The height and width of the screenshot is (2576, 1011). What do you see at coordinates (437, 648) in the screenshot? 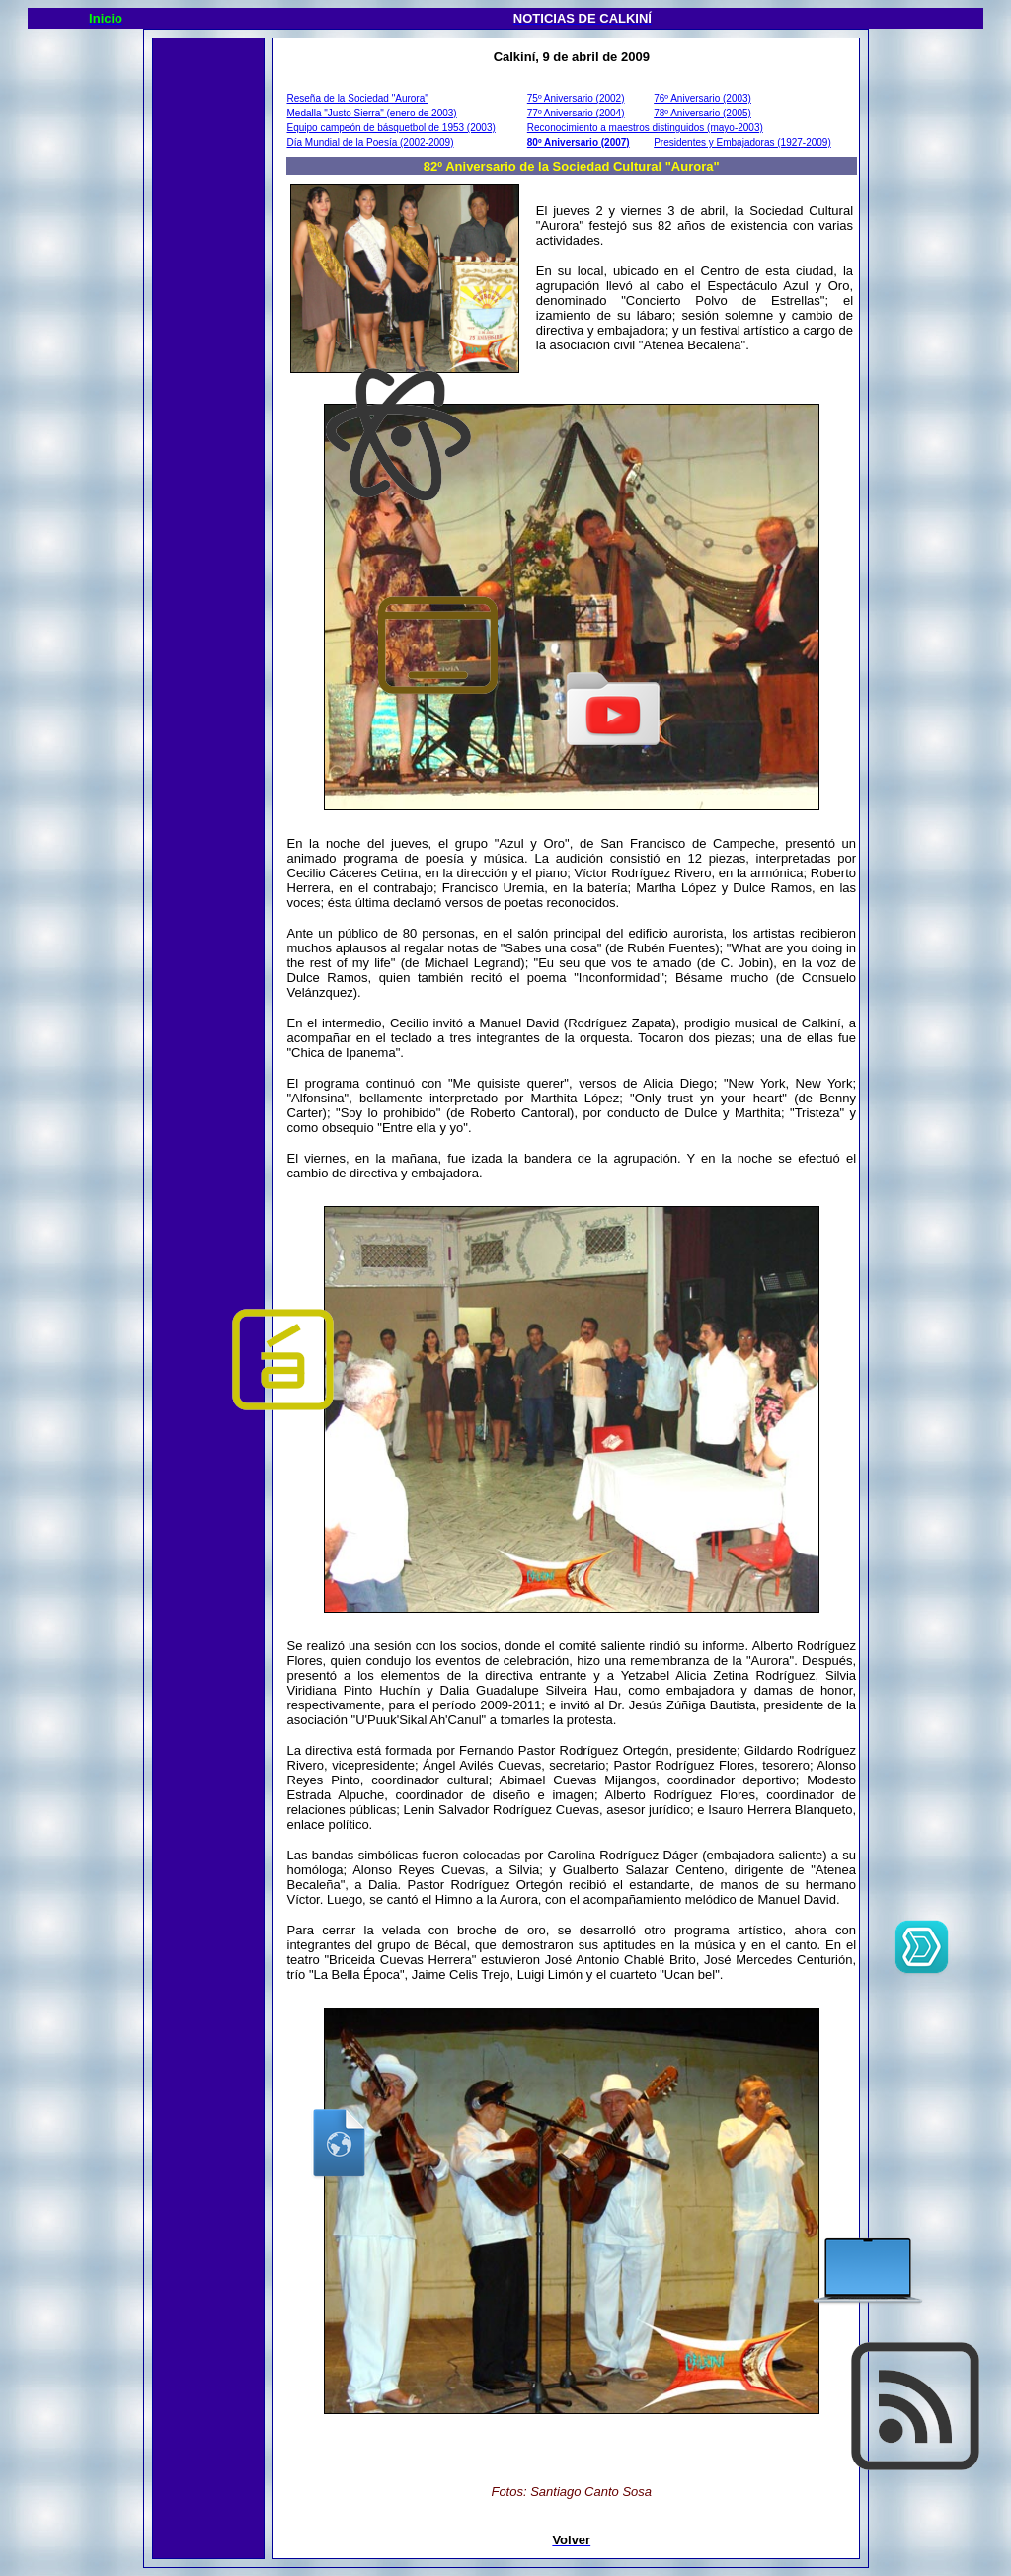
I see `access desktop preferences or display settings` at bounding box center [437, 648].